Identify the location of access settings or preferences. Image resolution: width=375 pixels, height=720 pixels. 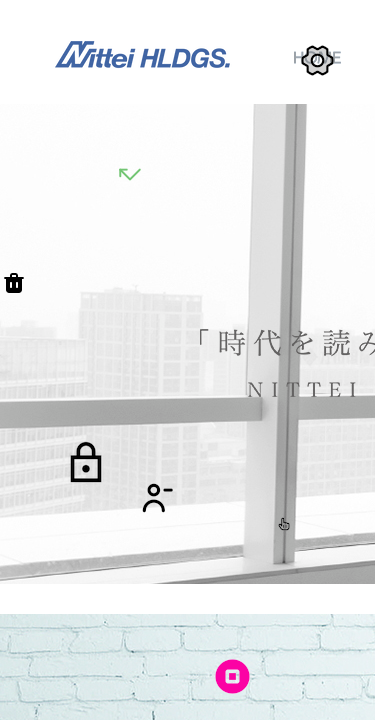
(317, 60).